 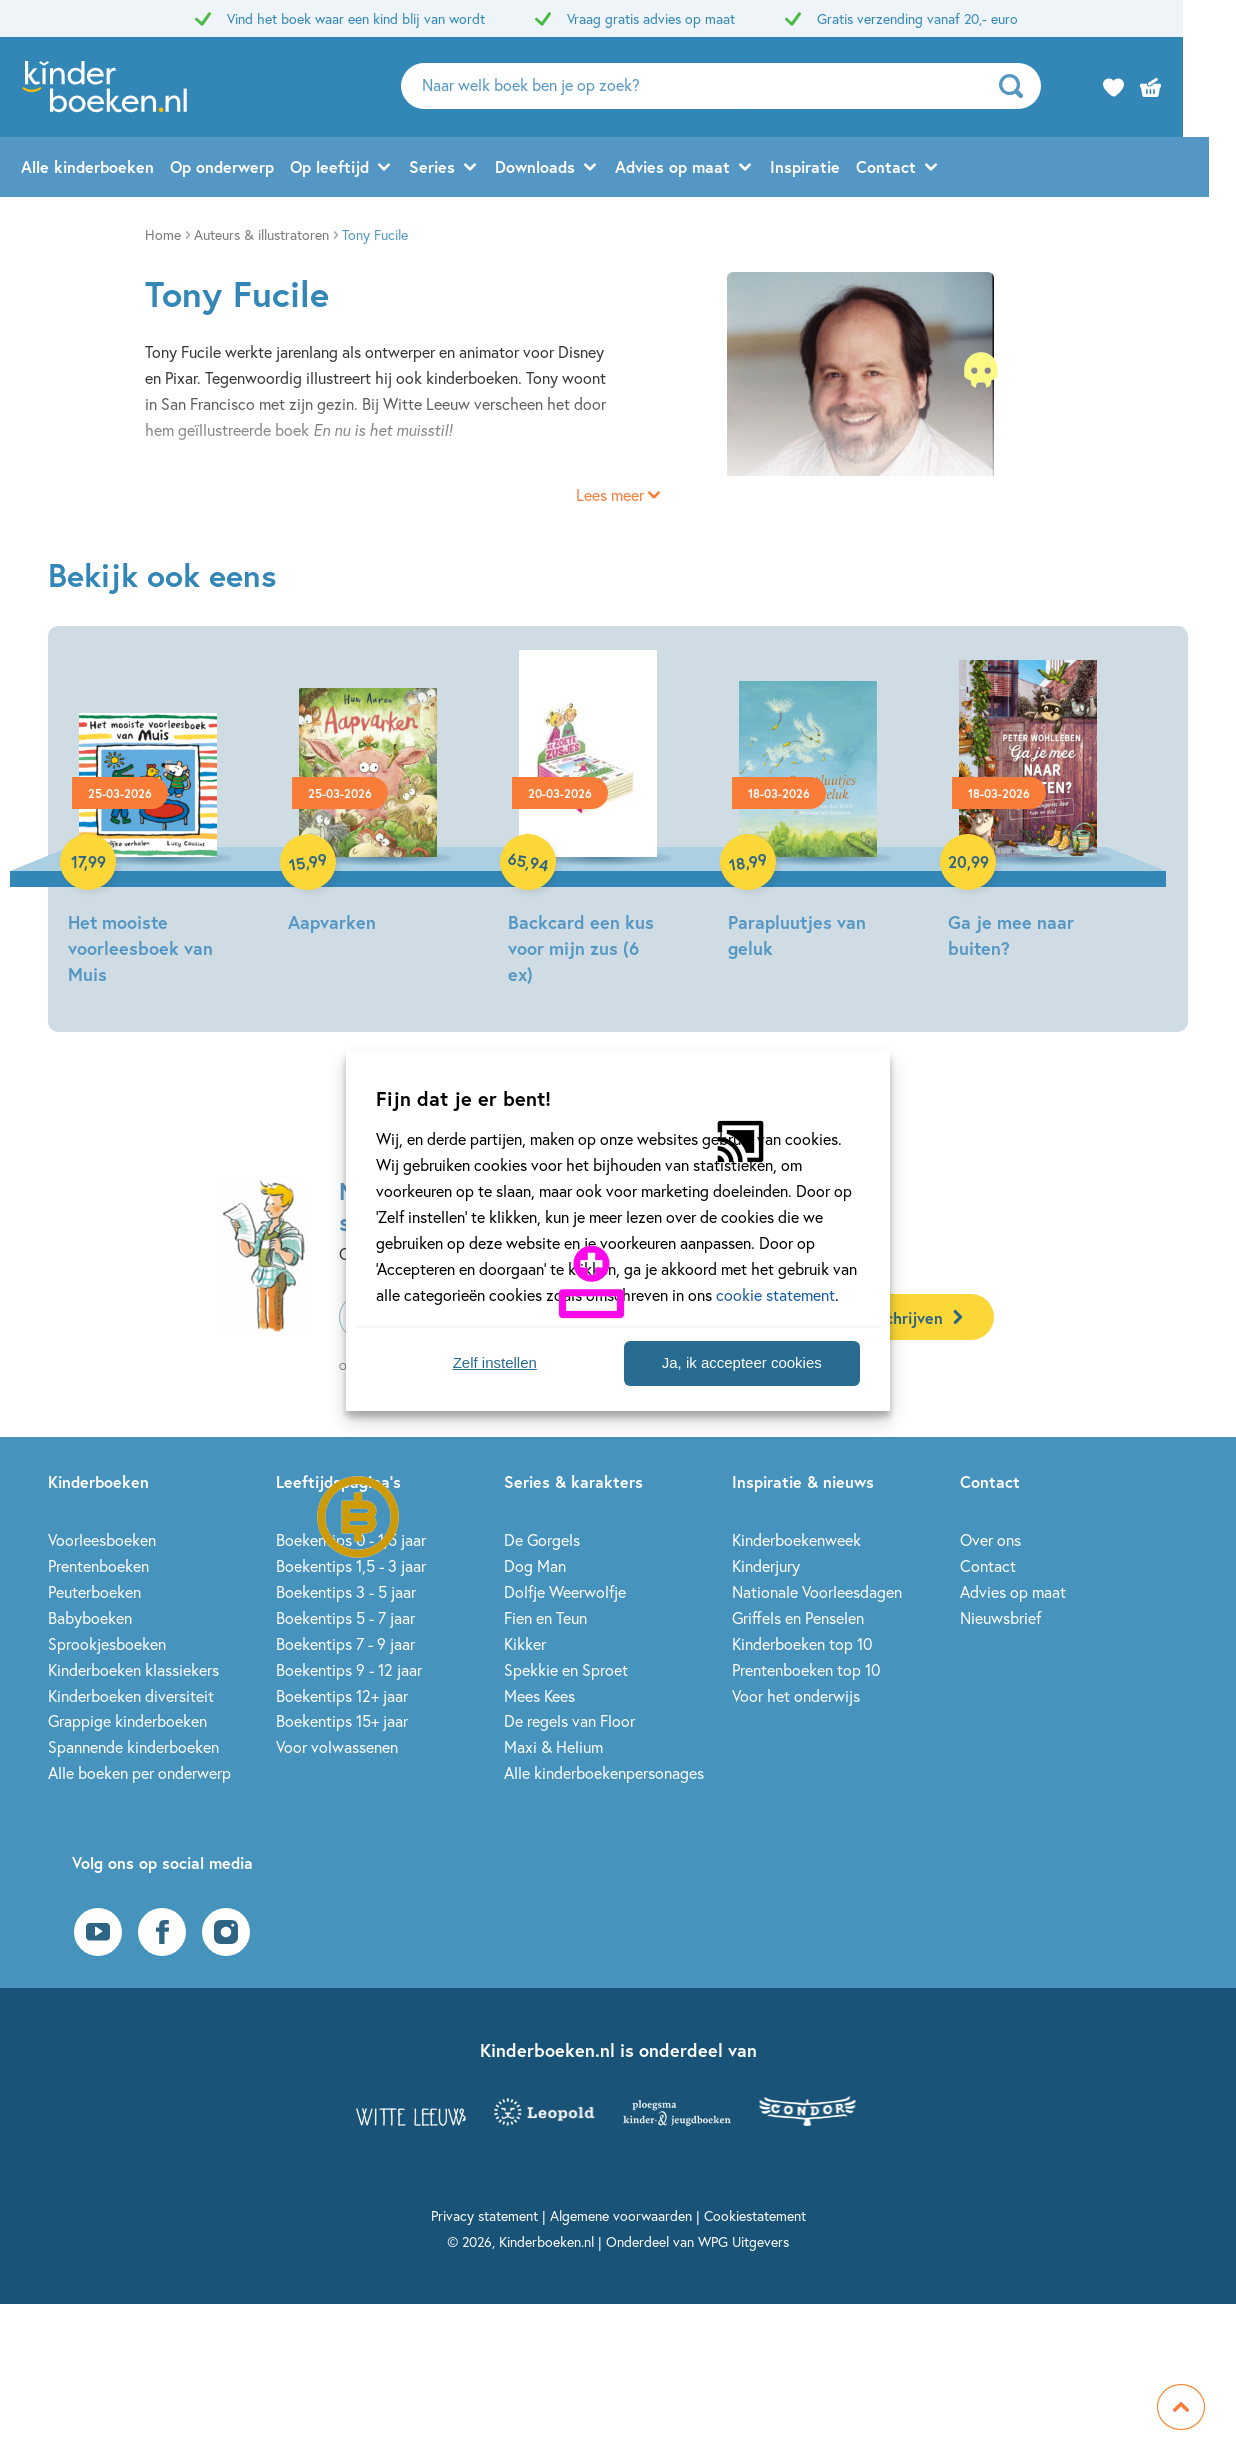 What do you see at coordinates (981, 369) in the screenshot?
I see `indicates danger or hazardous content` at bounding box center [981, 369].